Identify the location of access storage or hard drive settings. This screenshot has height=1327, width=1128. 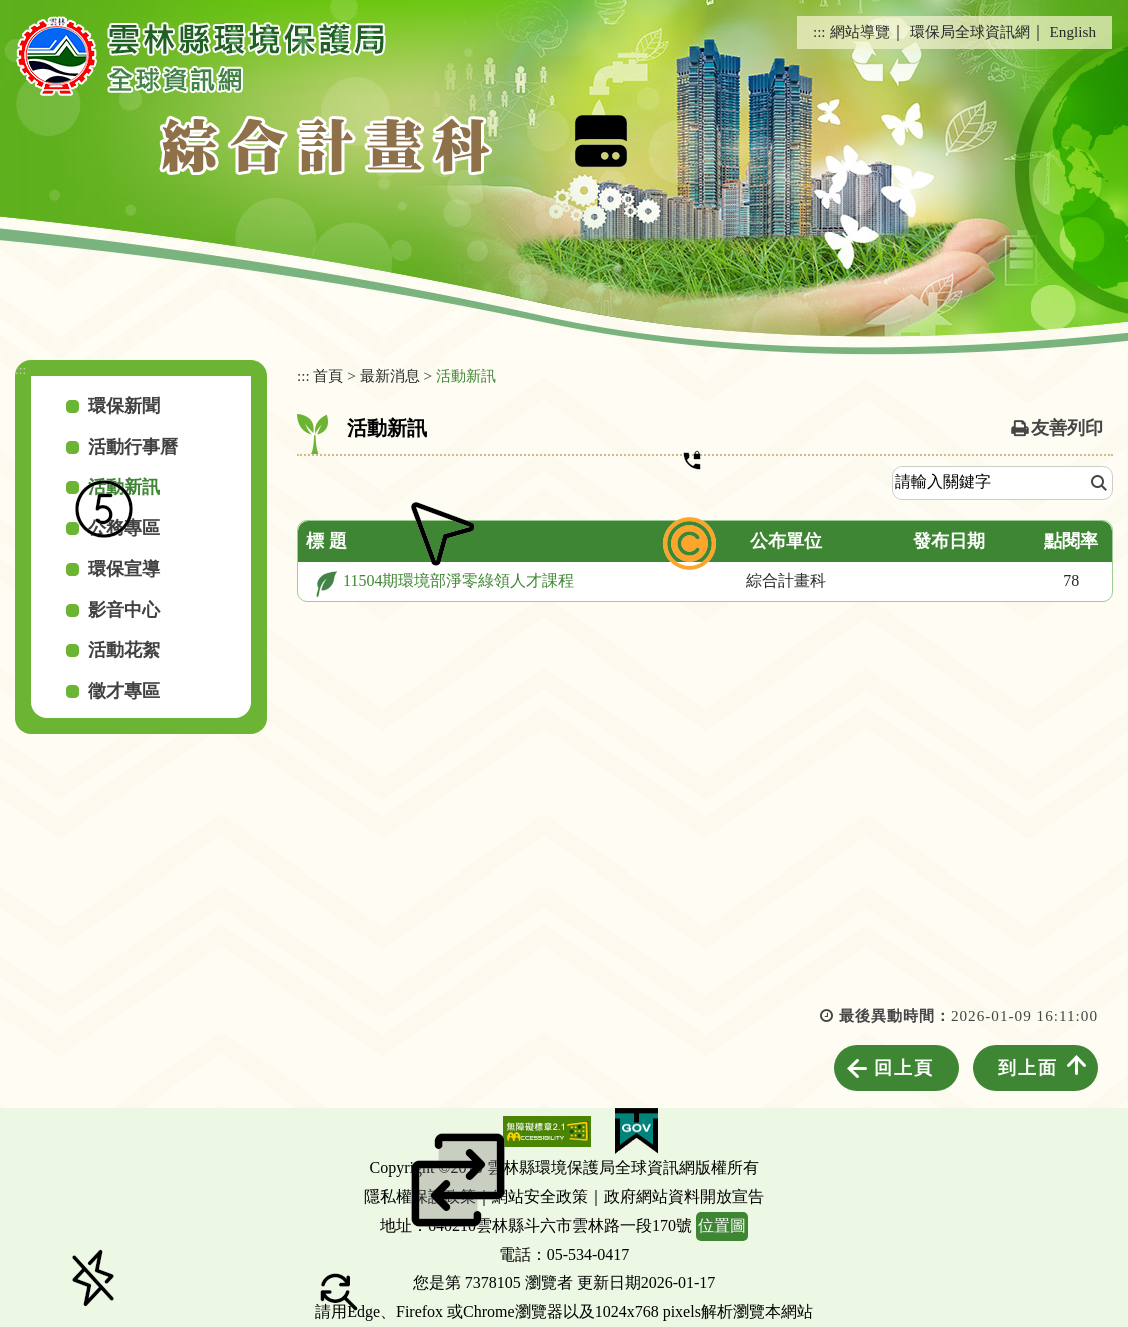
(601, 141).